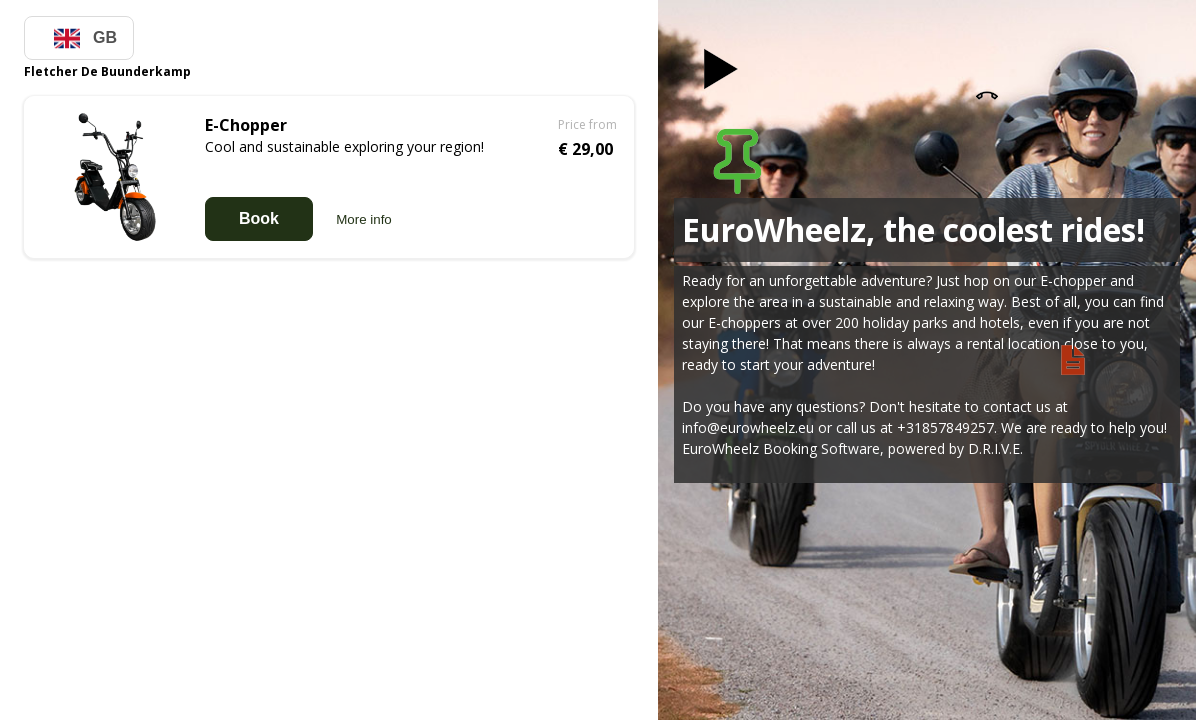 This screenshot has width=1196, height=720. Describe the element at coordinates (737, 161) in the screenshot. I see `pin an item to keep it visible` at that location.